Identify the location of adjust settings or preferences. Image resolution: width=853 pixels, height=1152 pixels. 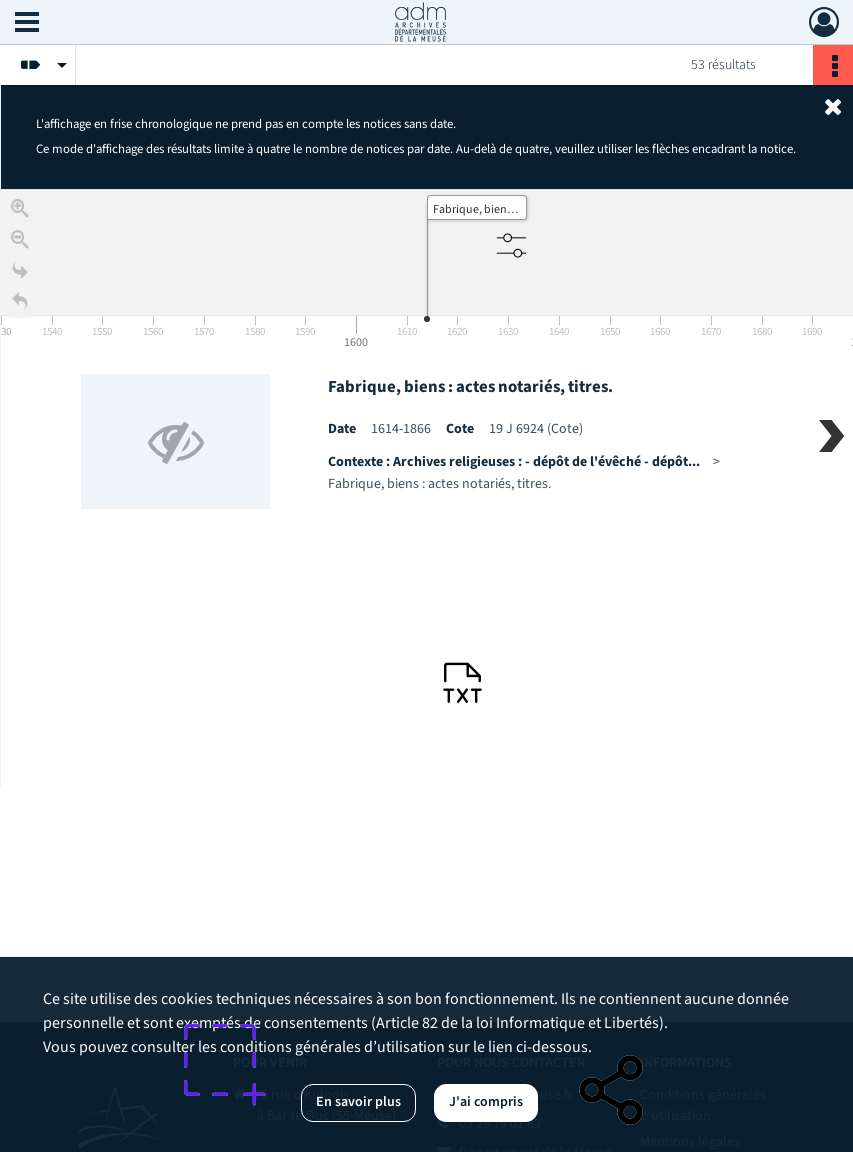
(511, 245).